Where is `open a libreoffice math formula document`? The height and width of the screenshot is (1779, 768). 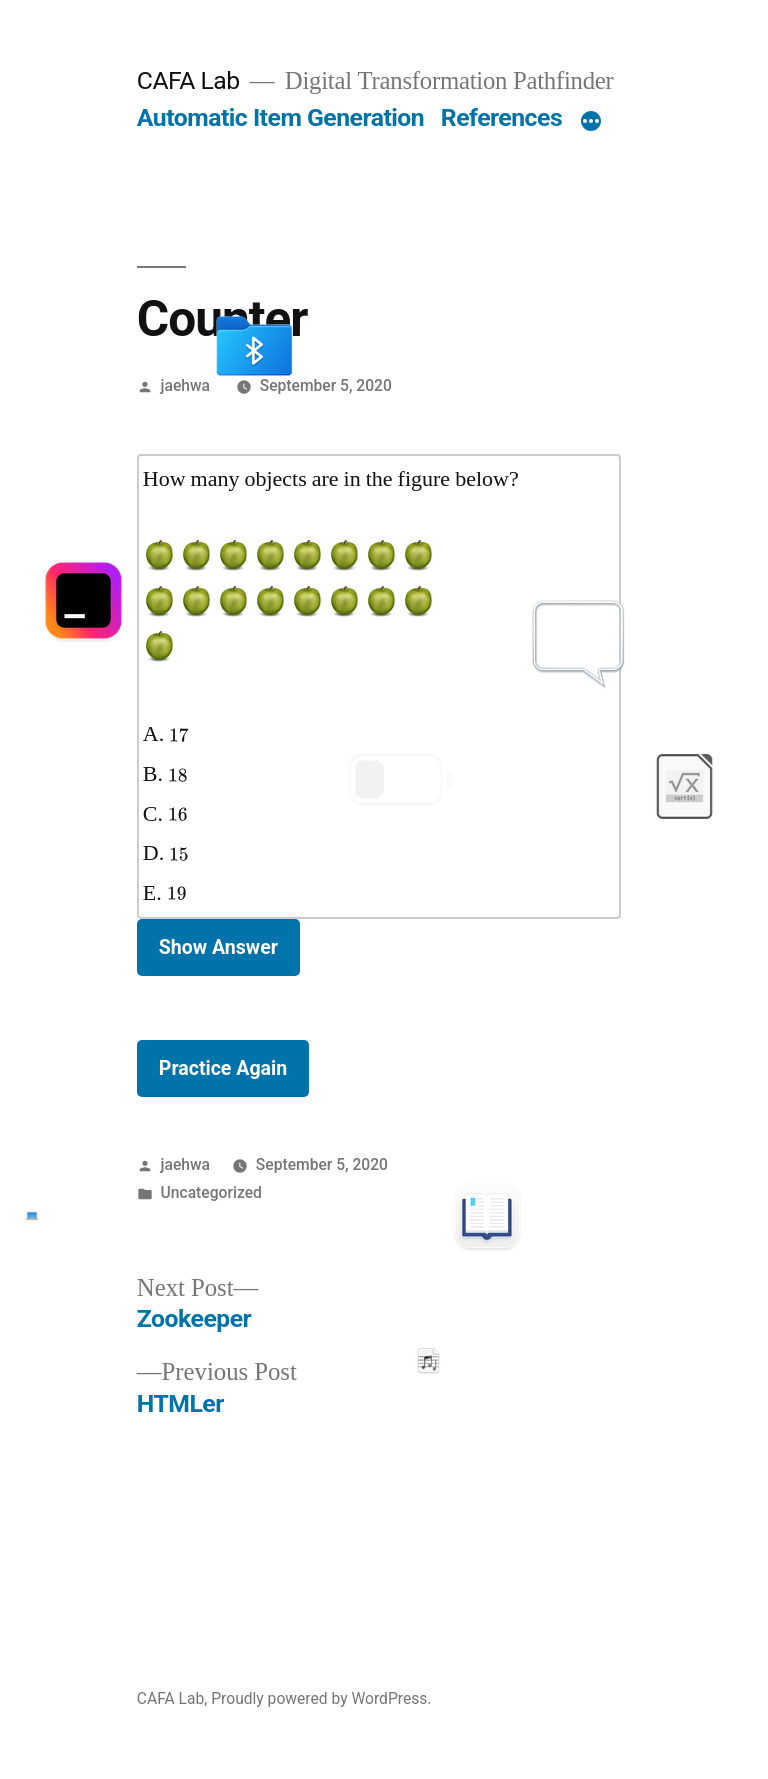
open a libreoffice math formula document is located at coordinates (684, 786).